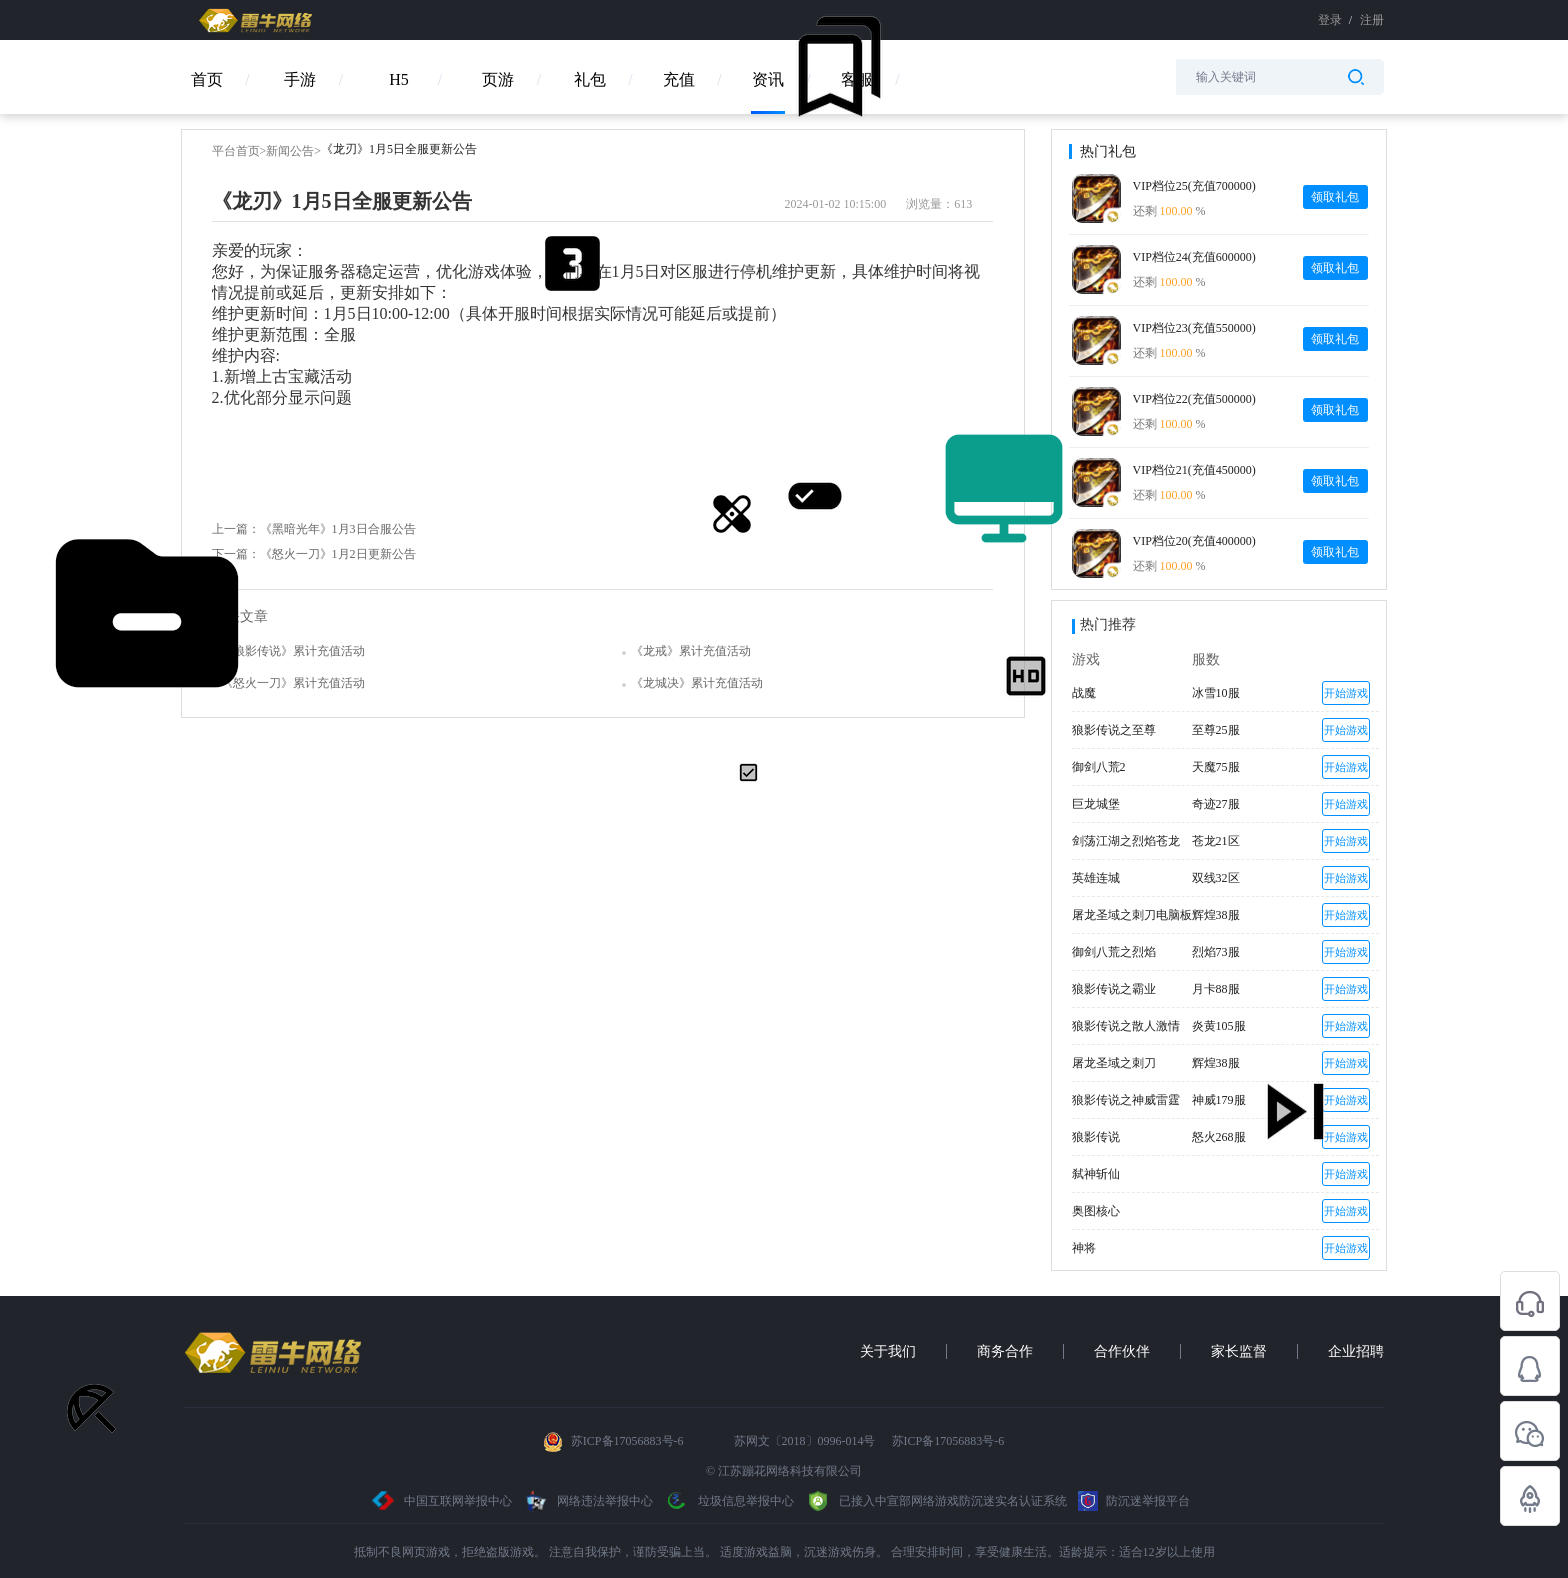 Image resolution: width=1568 pixels, height=1578 pixels. What do you see at coordinates (815, 496) in the screenshot?
I see `toggle setting enabled or active` at bounding box center [815, 496].